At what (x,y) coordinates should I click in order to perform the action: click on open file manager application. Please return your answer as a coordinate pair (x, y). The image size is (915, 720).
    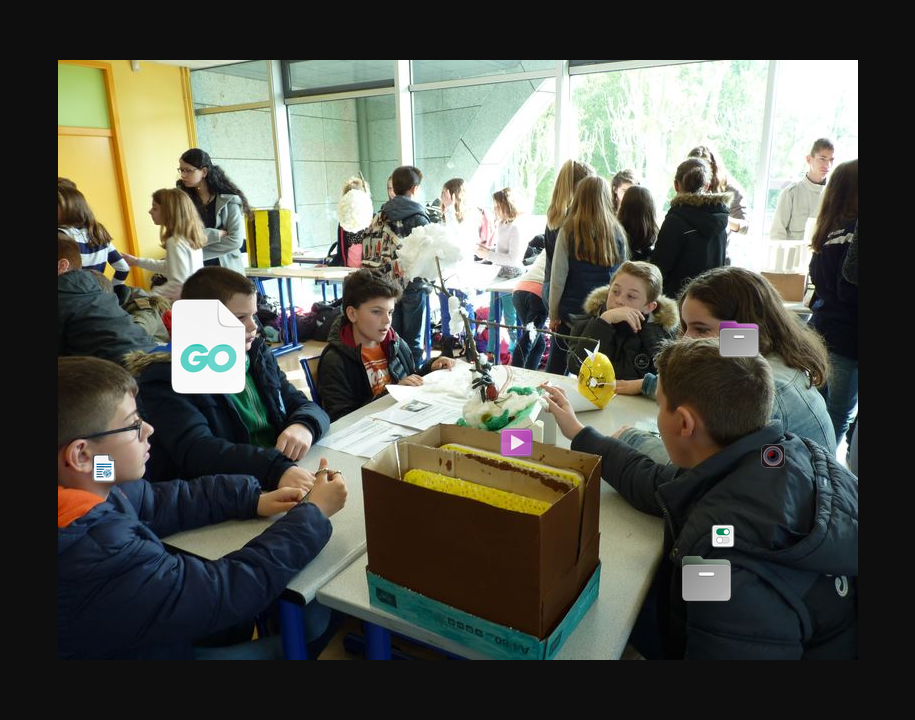
    Looking at the image, I should click on (706, 578).